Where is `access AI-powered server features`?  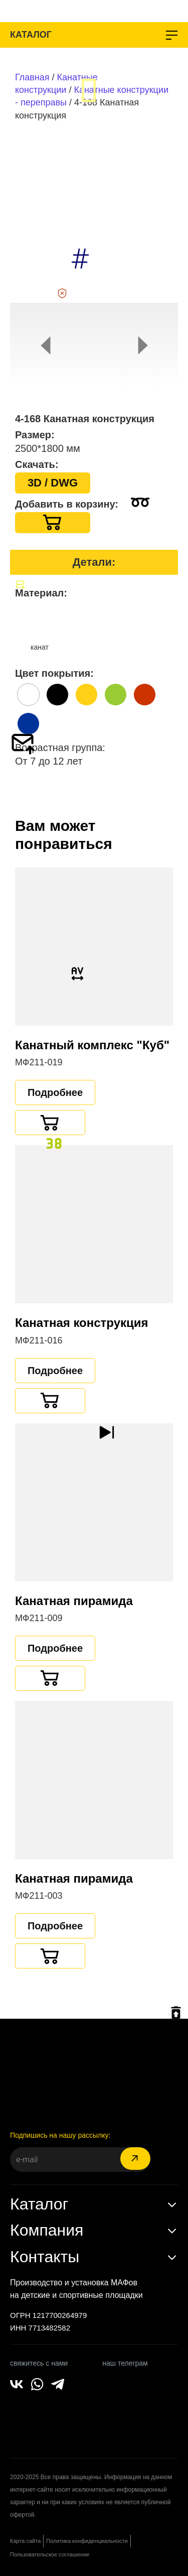 access AI-powered server features is located at coordinates (20, 584).